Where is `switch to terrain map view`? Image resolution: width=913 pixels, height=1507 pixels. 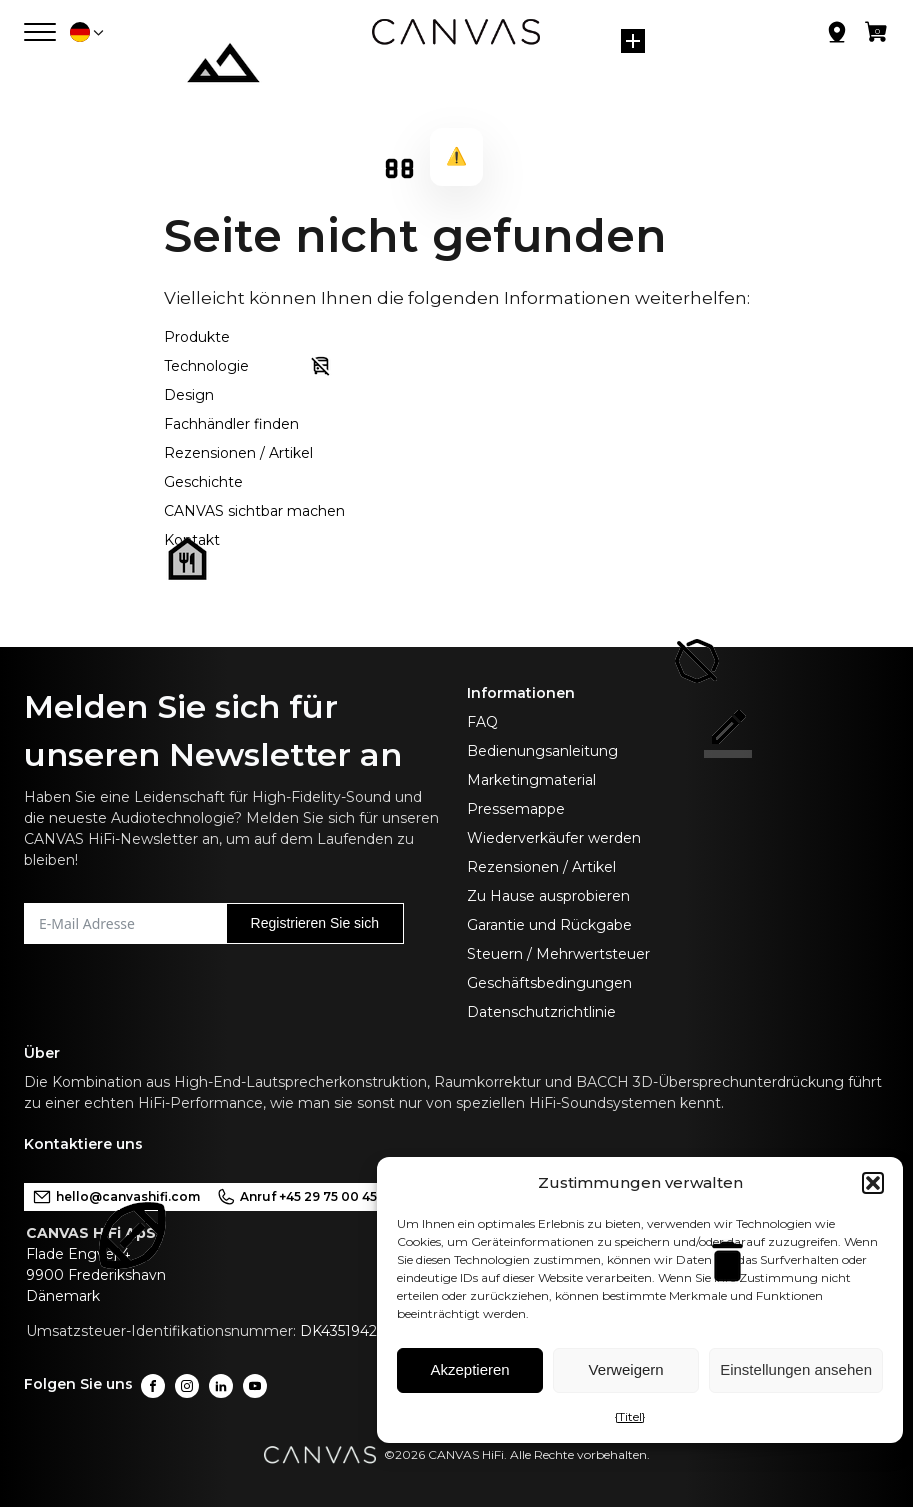
switch to terrain map view is located at coordinates (223, 62).